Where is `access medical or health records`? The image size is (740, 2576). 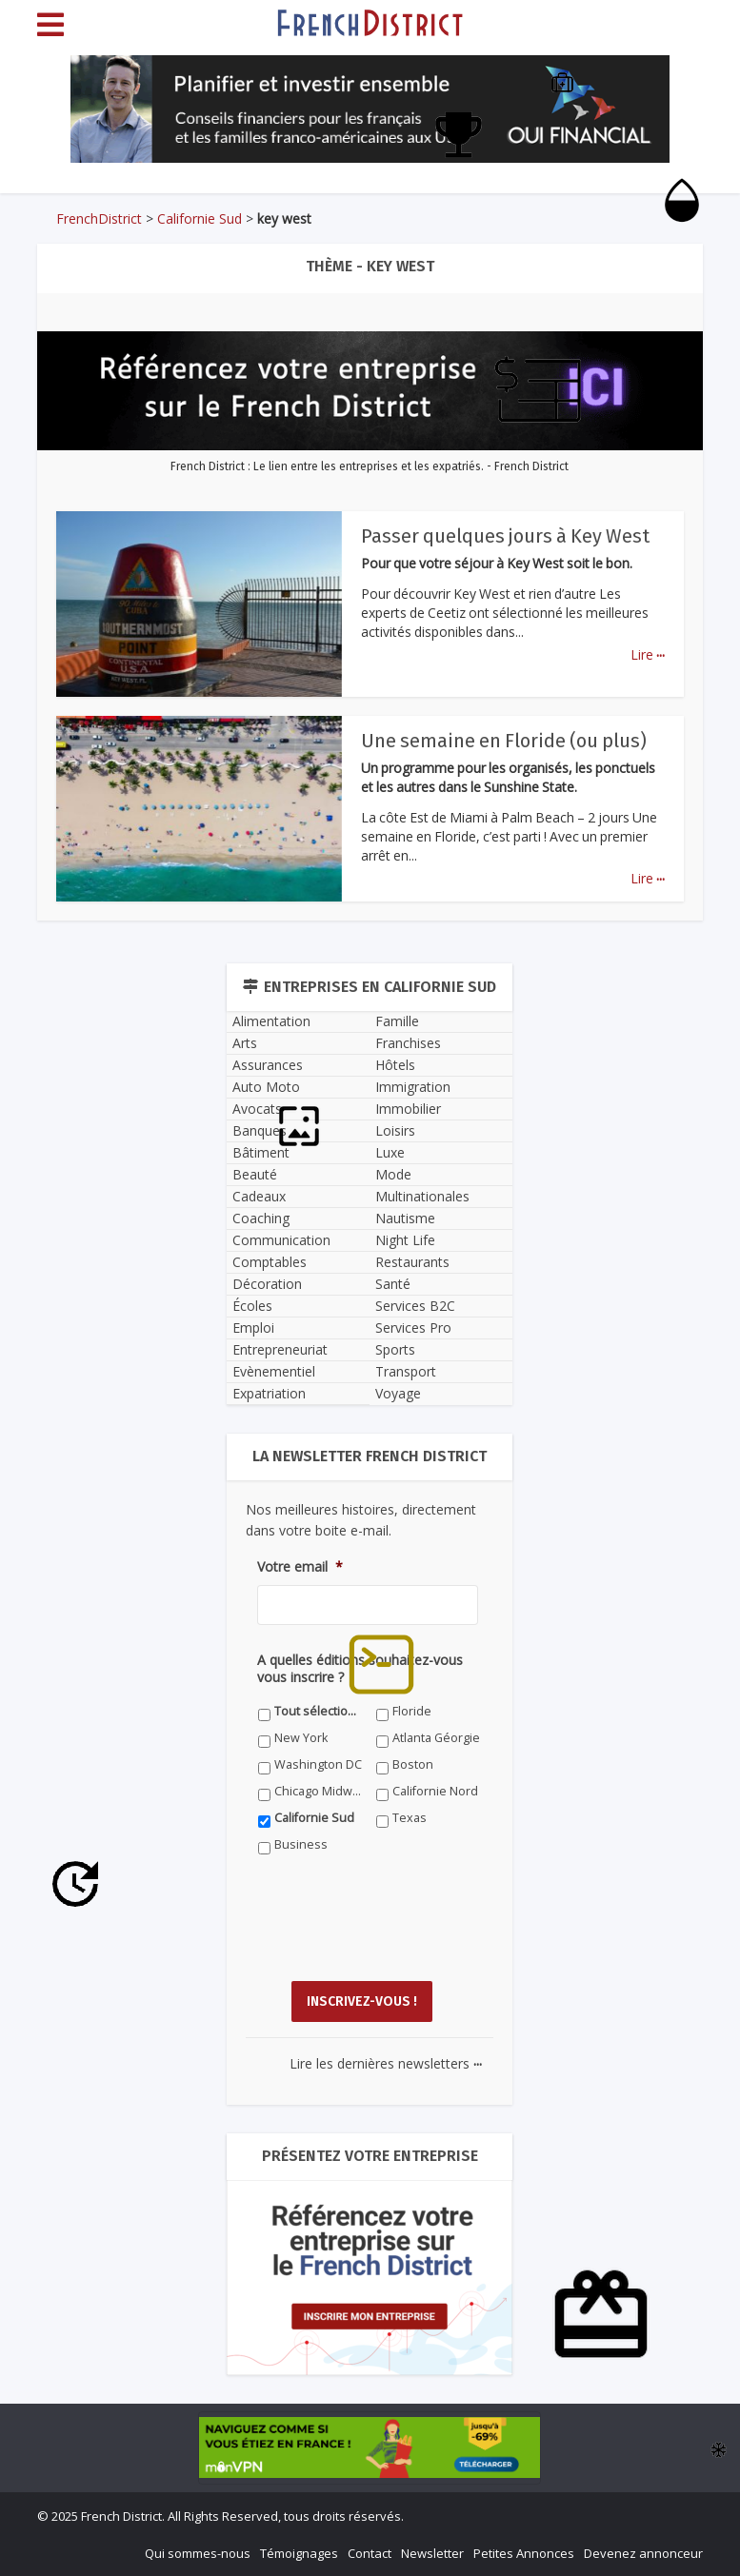
access medical or health records is located at coordinates (562, 83).